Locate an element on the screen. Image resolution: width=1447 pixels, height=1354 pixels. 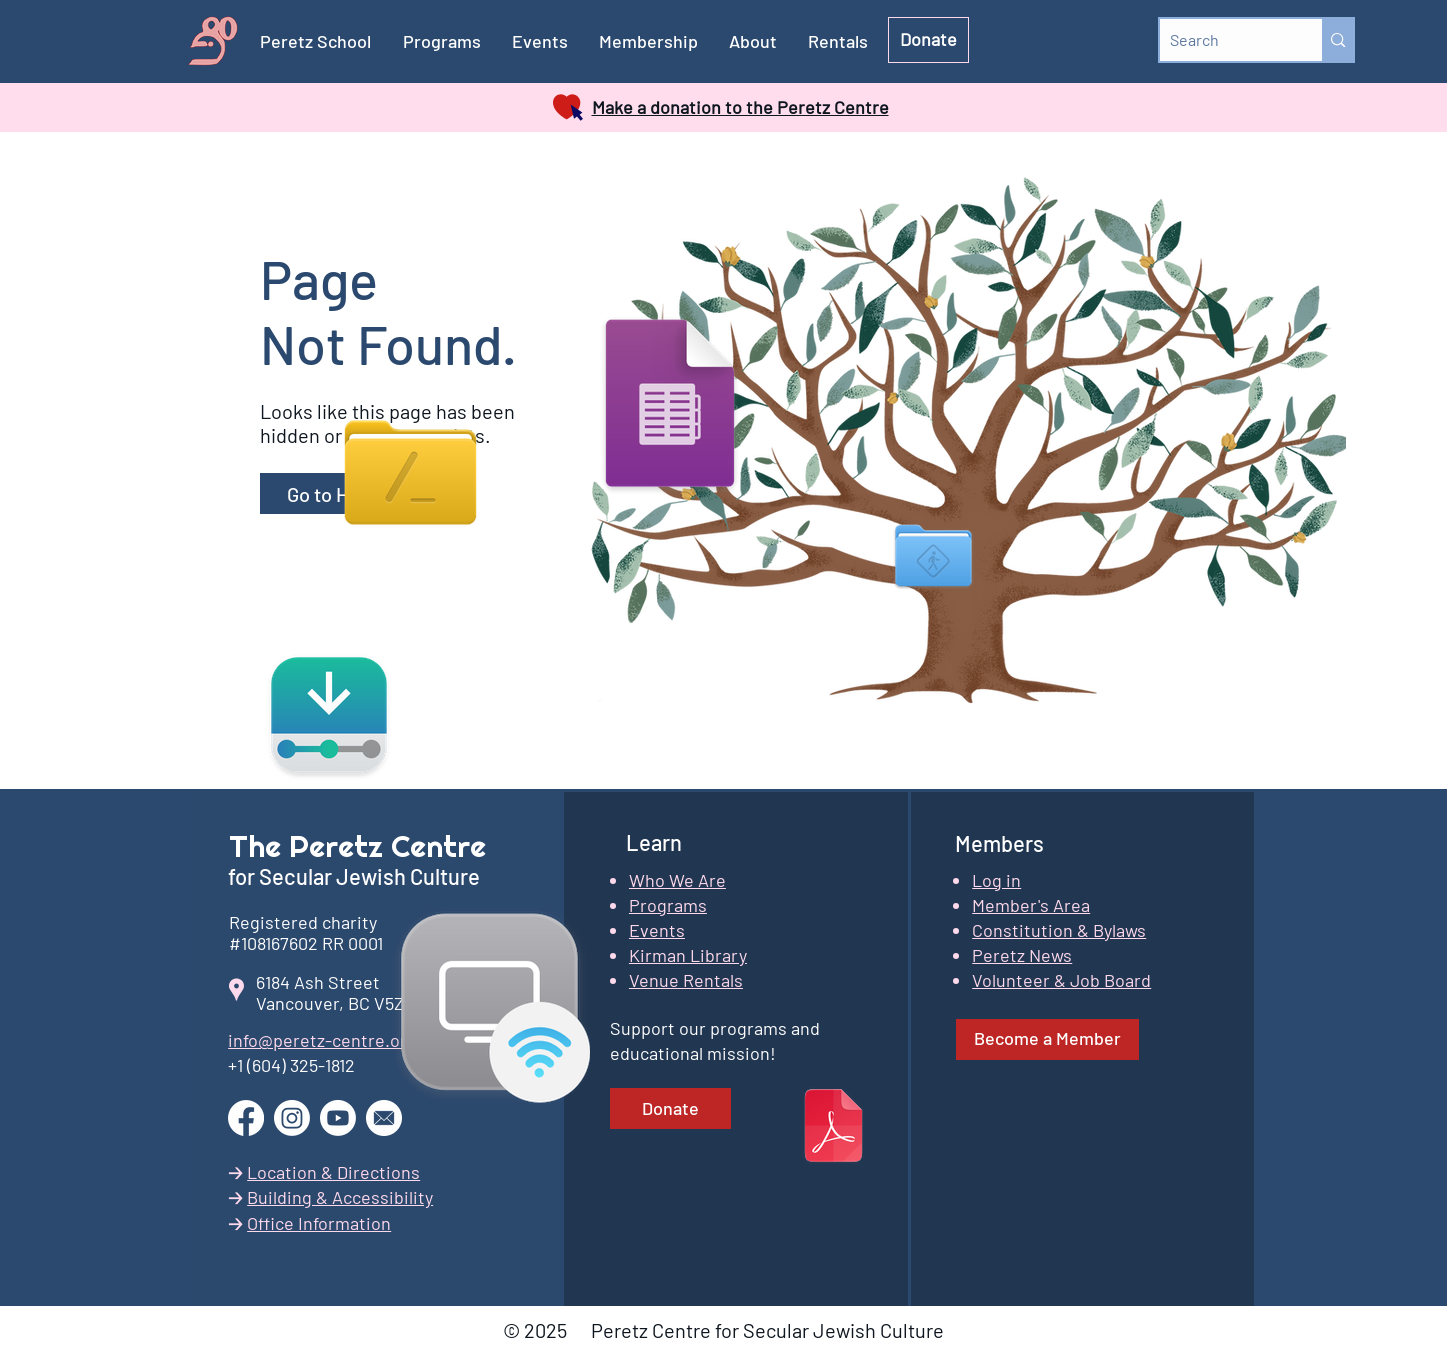
open a Microsoft OneNote file is located at coordinates (670, 403).